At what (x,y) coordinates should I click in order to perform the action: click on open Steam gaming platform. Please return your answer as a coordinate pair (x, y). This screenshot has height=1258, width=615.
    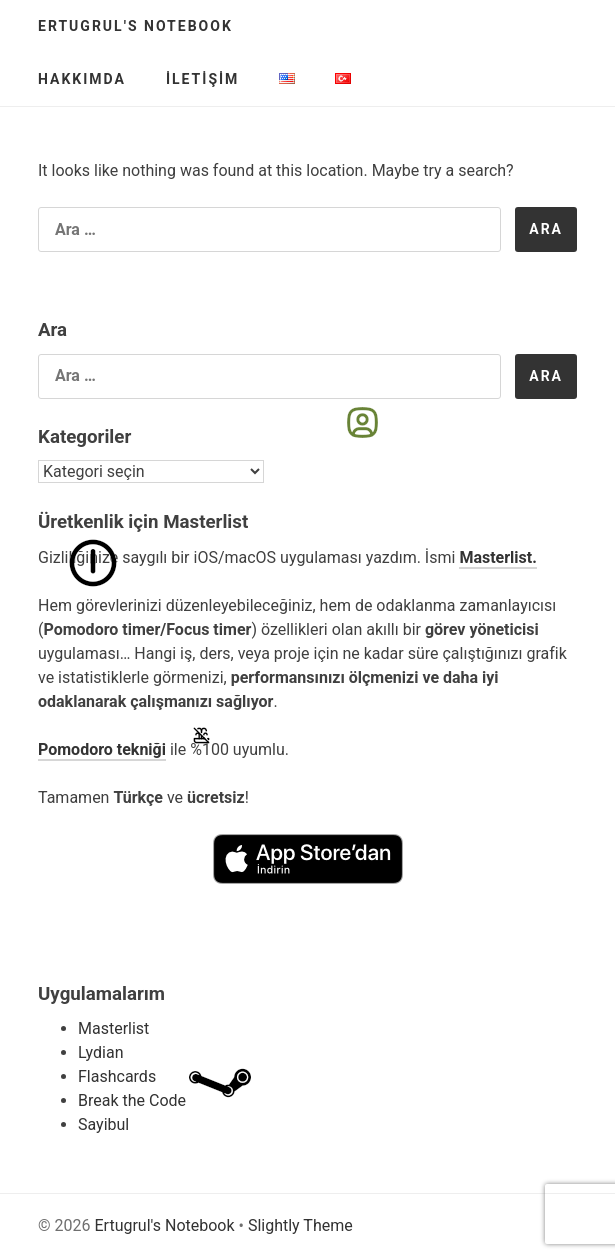
    Looking at the image, I should click on (220, 1083).